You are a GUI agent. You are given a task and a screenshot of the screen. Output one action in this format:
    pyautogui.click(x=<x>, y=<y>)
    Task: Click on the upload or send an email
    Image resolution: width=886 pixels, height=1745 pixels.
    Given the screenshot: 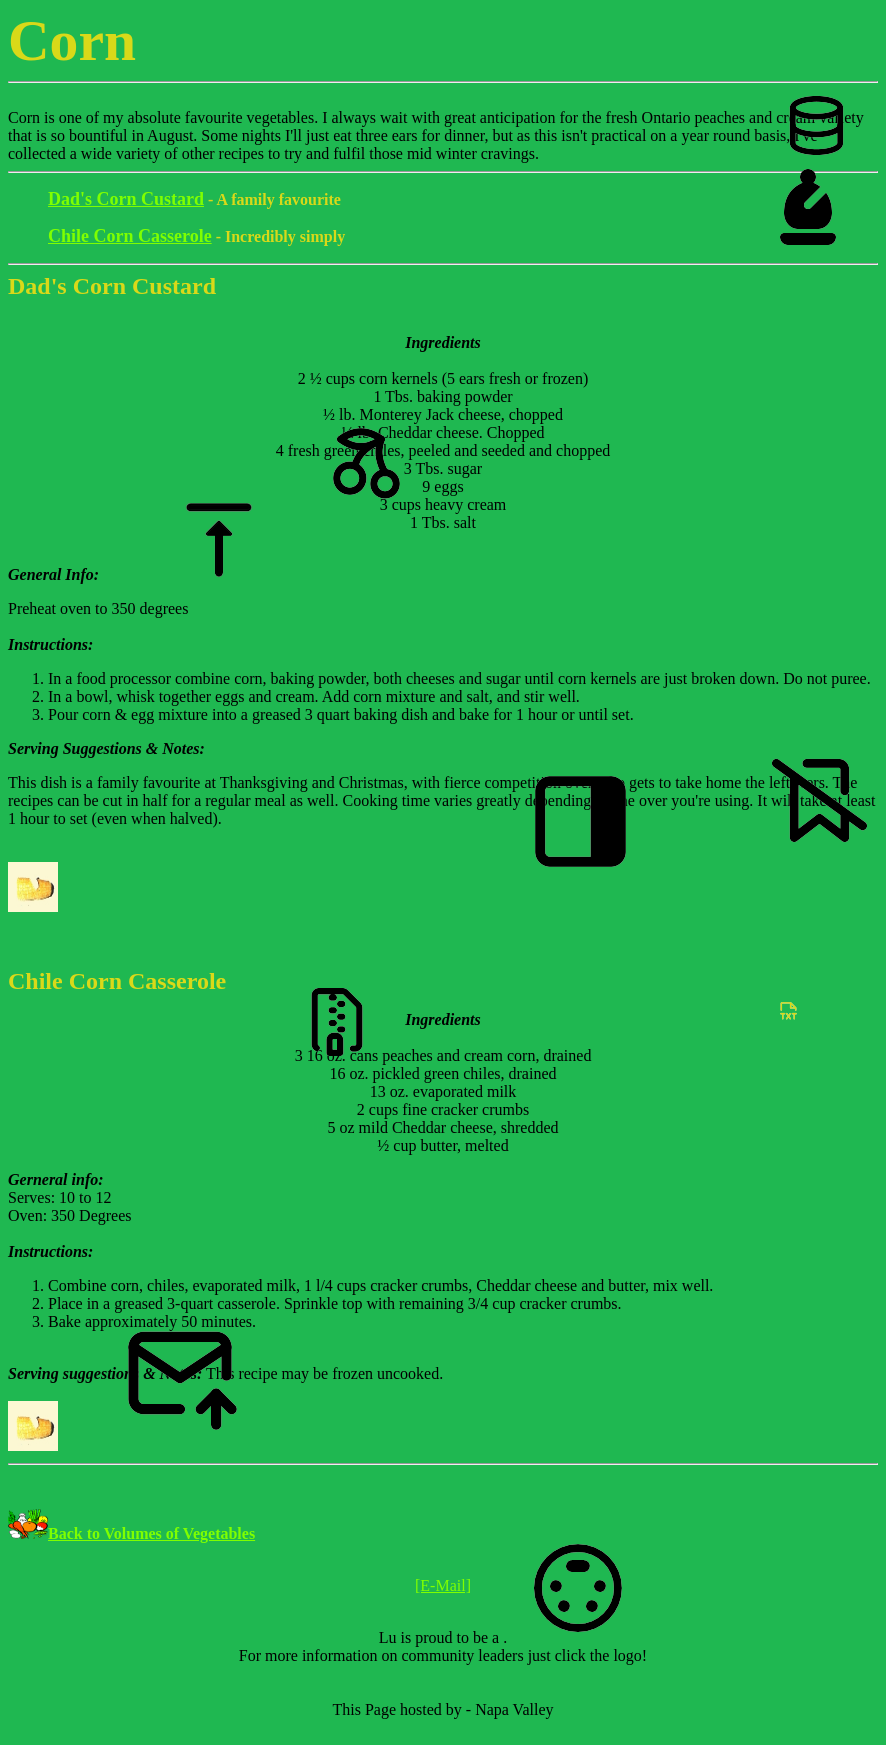 What is the action you would take?
    pyautogui.click(x=180, y=1373)
    